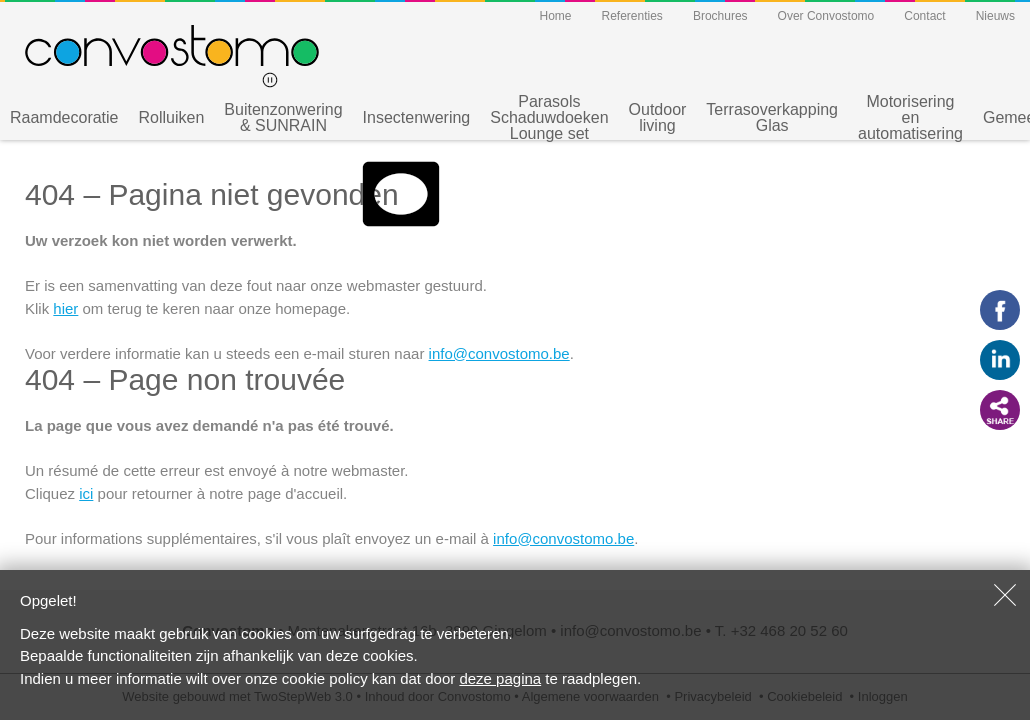 The height and width of the screenshot is (720, 1030). I want to click on pause media playback, so click(270, 80).